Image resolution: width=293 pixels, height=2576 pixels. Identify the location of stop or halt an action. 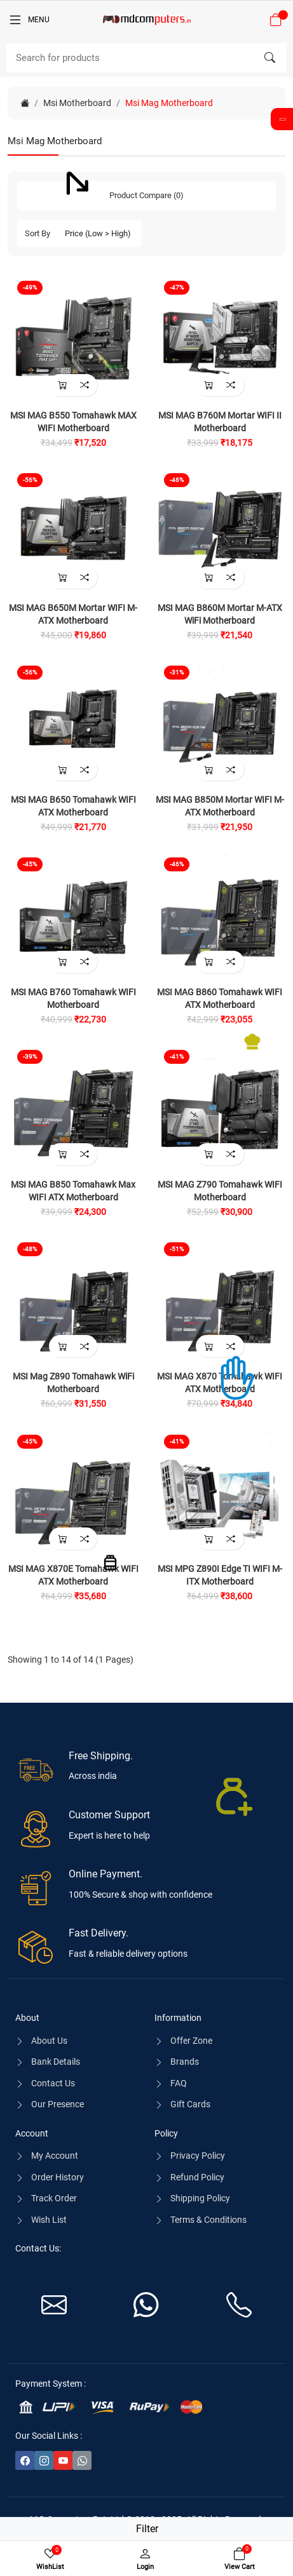
(237, 1378).